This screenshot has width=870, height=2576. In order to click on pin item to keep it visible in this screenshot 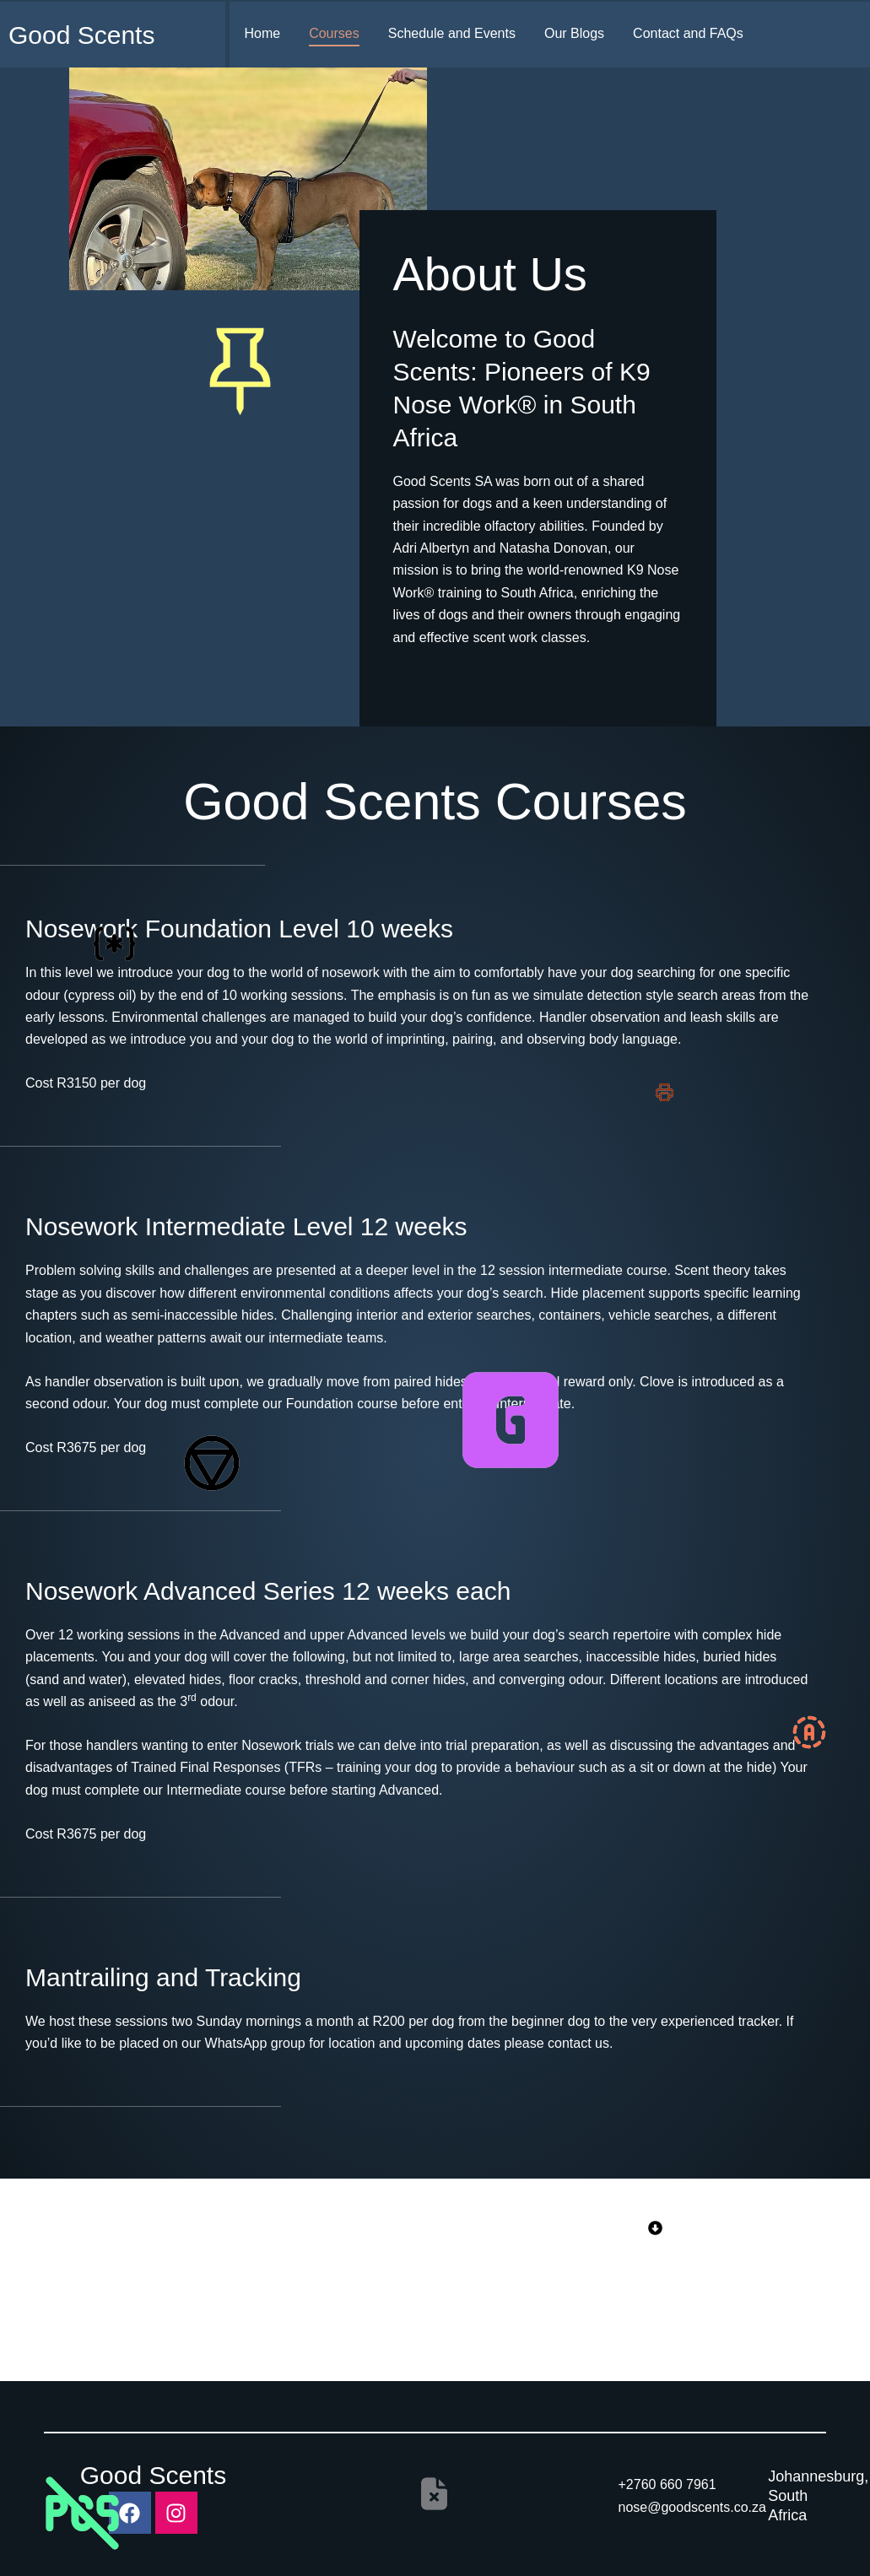, I will do `click(243, 368)`.